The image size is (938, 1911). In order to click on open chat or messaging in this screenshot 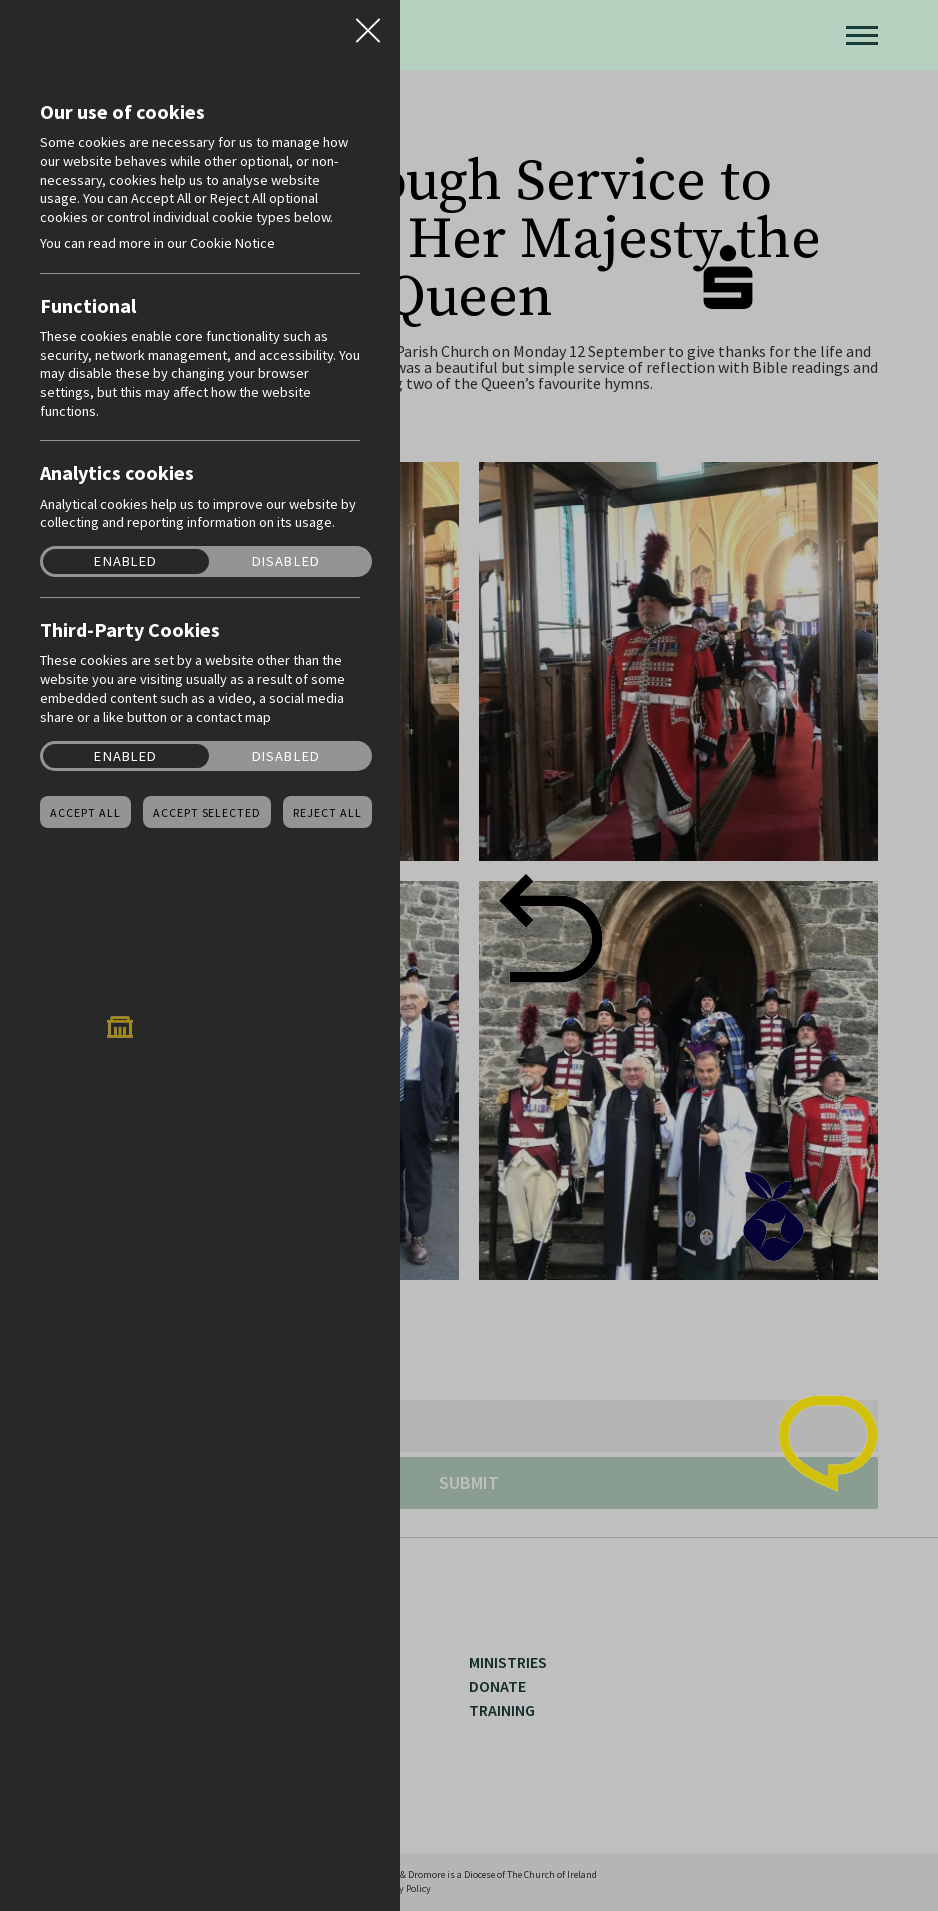, I will do `click(828, 1440)`.